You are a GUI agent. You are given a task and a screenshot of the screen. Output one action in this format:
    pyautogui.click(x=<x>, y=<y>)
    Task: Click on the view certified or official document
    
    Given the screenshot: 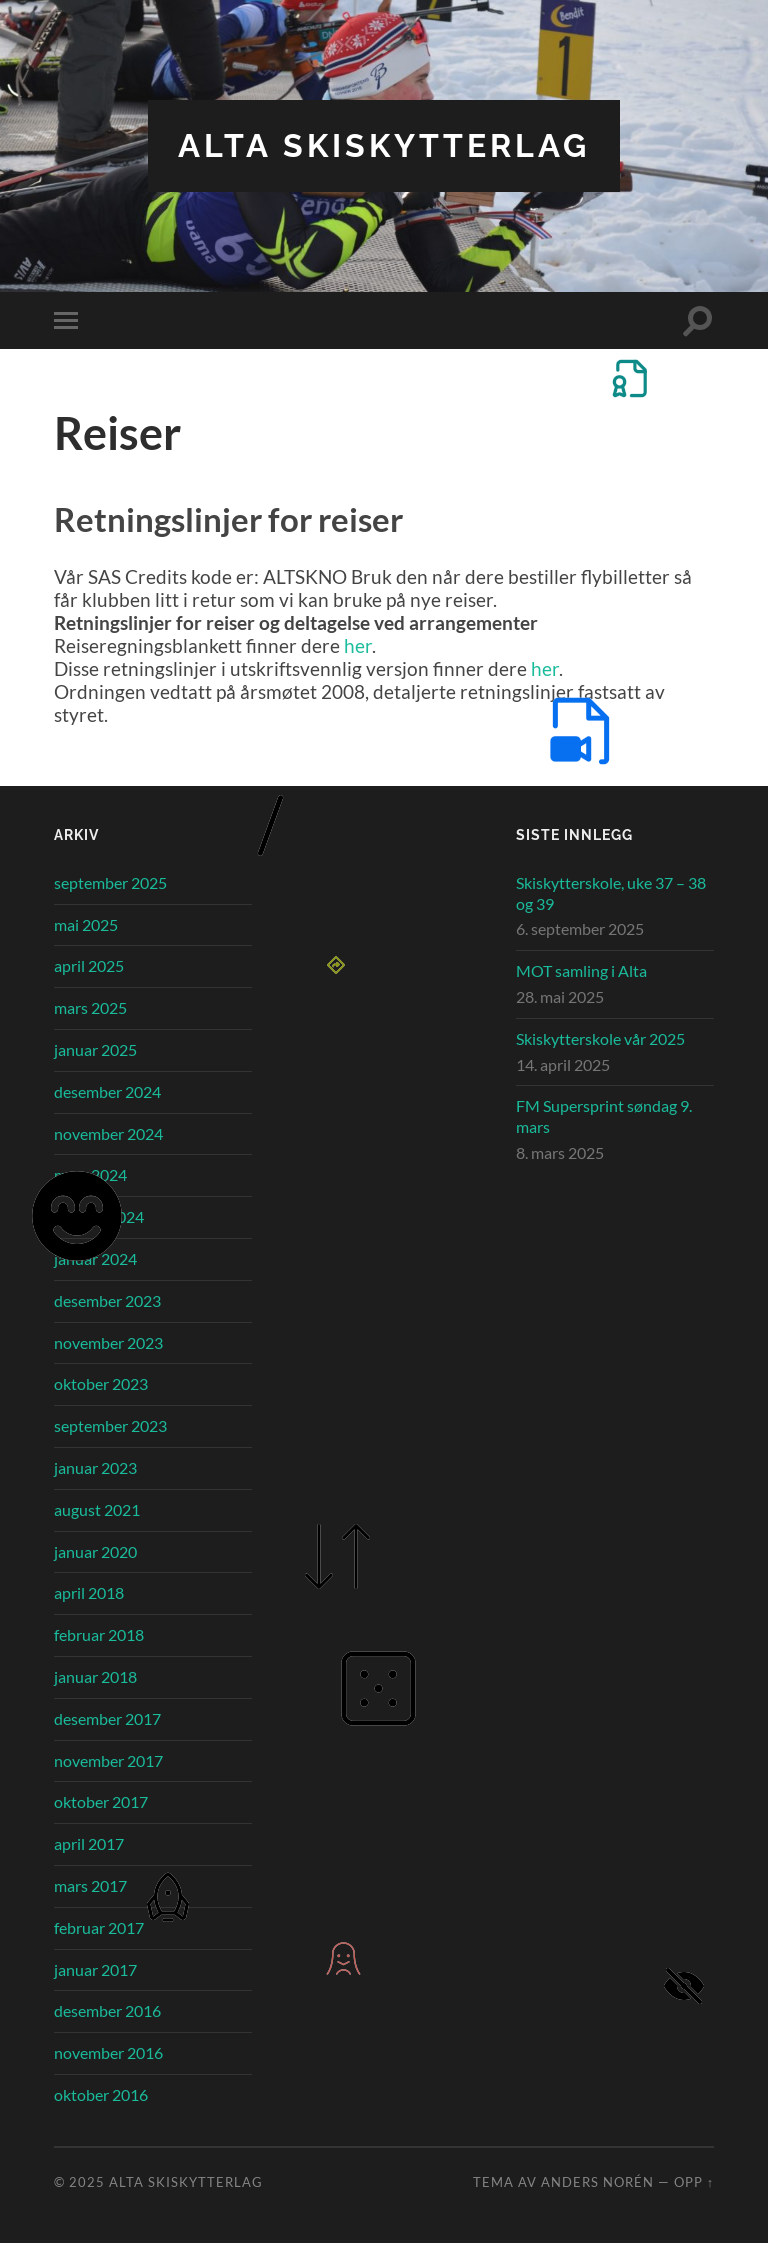 What is the action you would take?
    pyautogui.click(x=631, y=378)
    